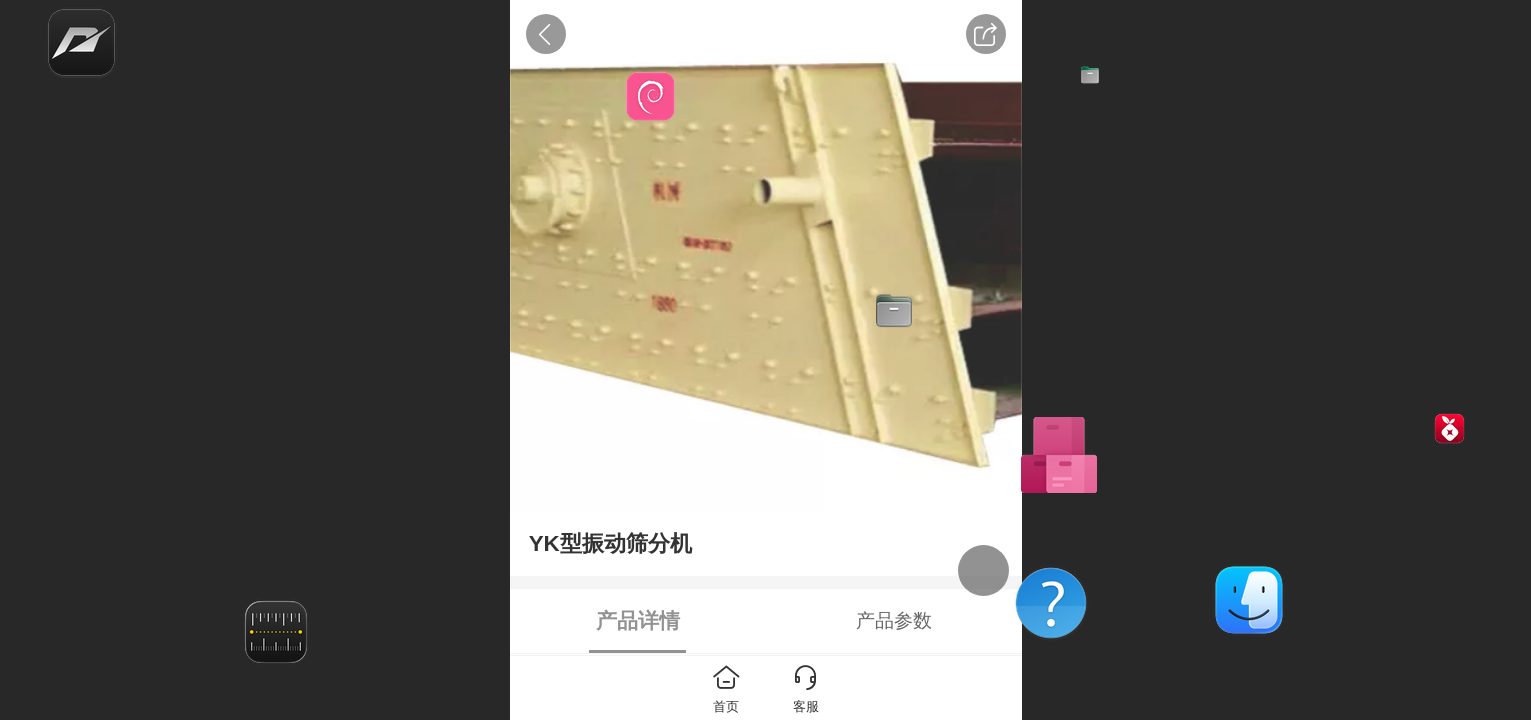 This screenshot has height=720, width=1531. I want to click on open the help center or documentation, so click(1051, 603).